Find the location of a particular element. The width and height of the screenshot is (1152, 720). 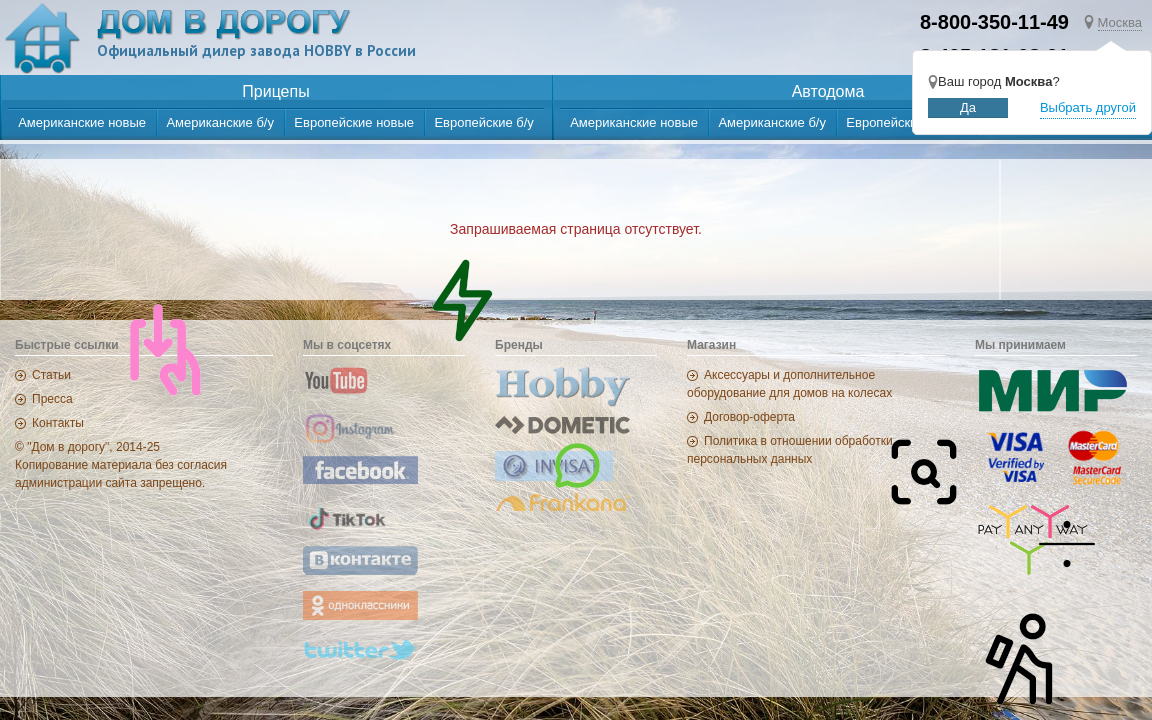

open chat or messaging is located at coordinates (577, 465).